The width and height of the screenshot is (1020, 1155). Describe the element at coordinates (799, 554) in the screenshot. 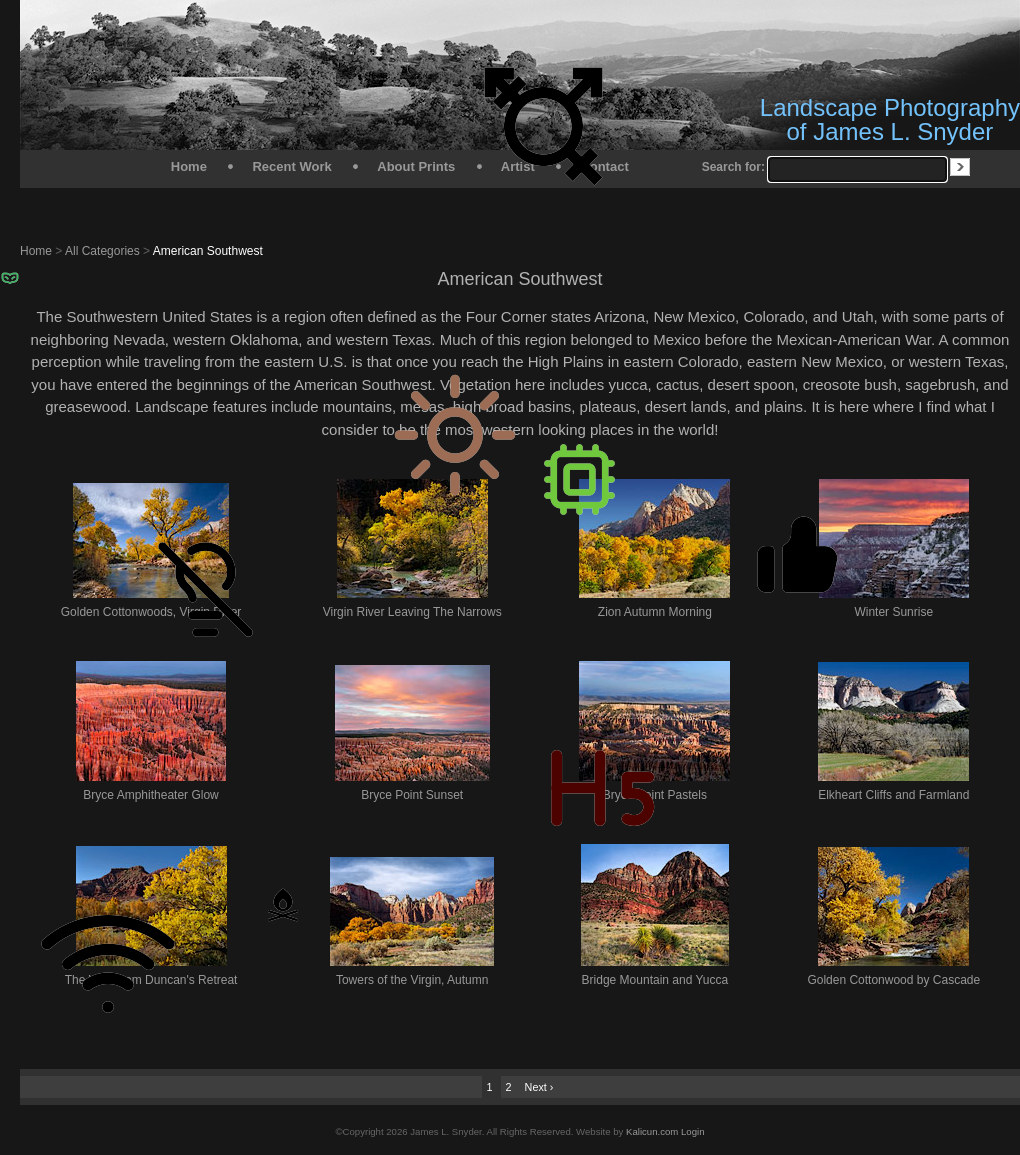

I see `like or upvote content` at that location.